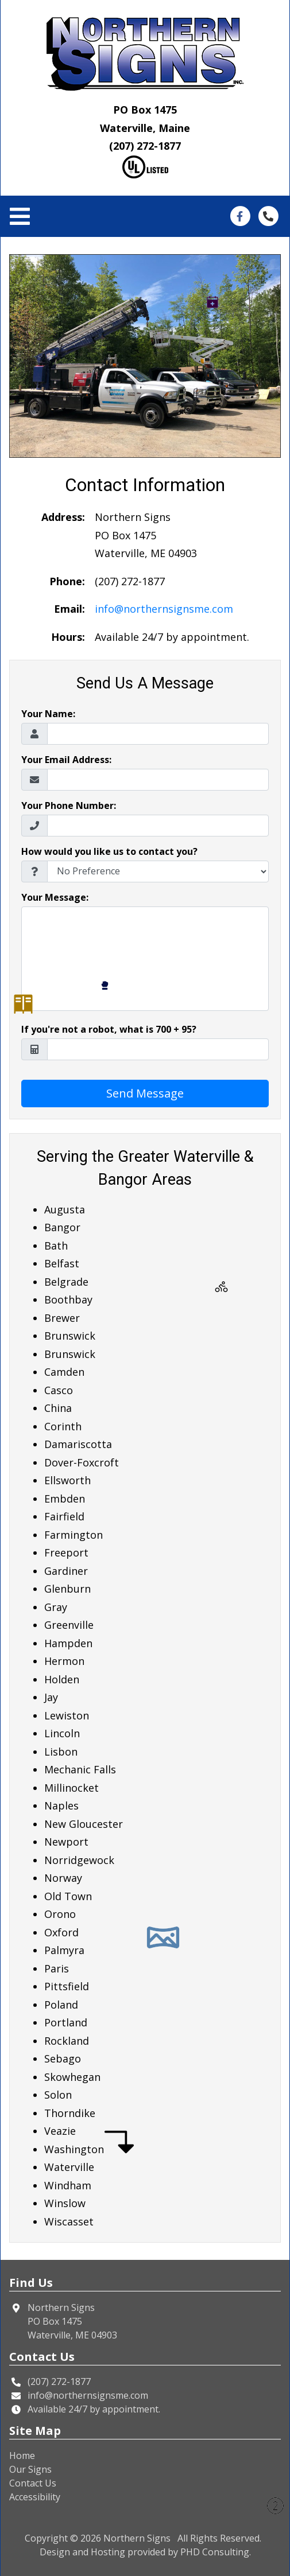 The width and height of the screenshot is (290, 2576). Describe the element at coordinates (254, 291) in the screenshot. I see `select off-road or adventure vehicle type` at that location.